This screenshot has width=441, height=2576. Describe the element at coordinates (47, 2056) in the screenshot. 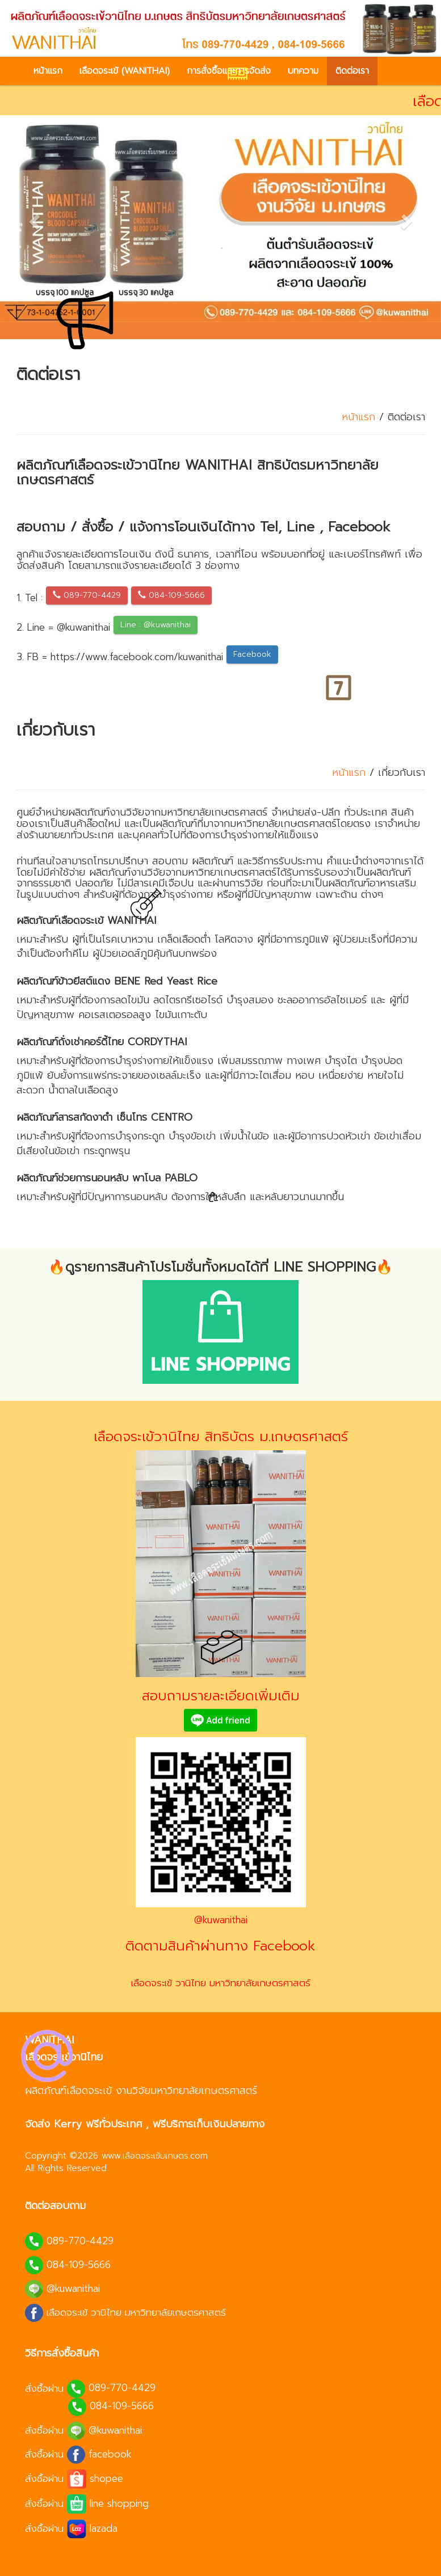

I see `mention a user in a post or comment` at that location.